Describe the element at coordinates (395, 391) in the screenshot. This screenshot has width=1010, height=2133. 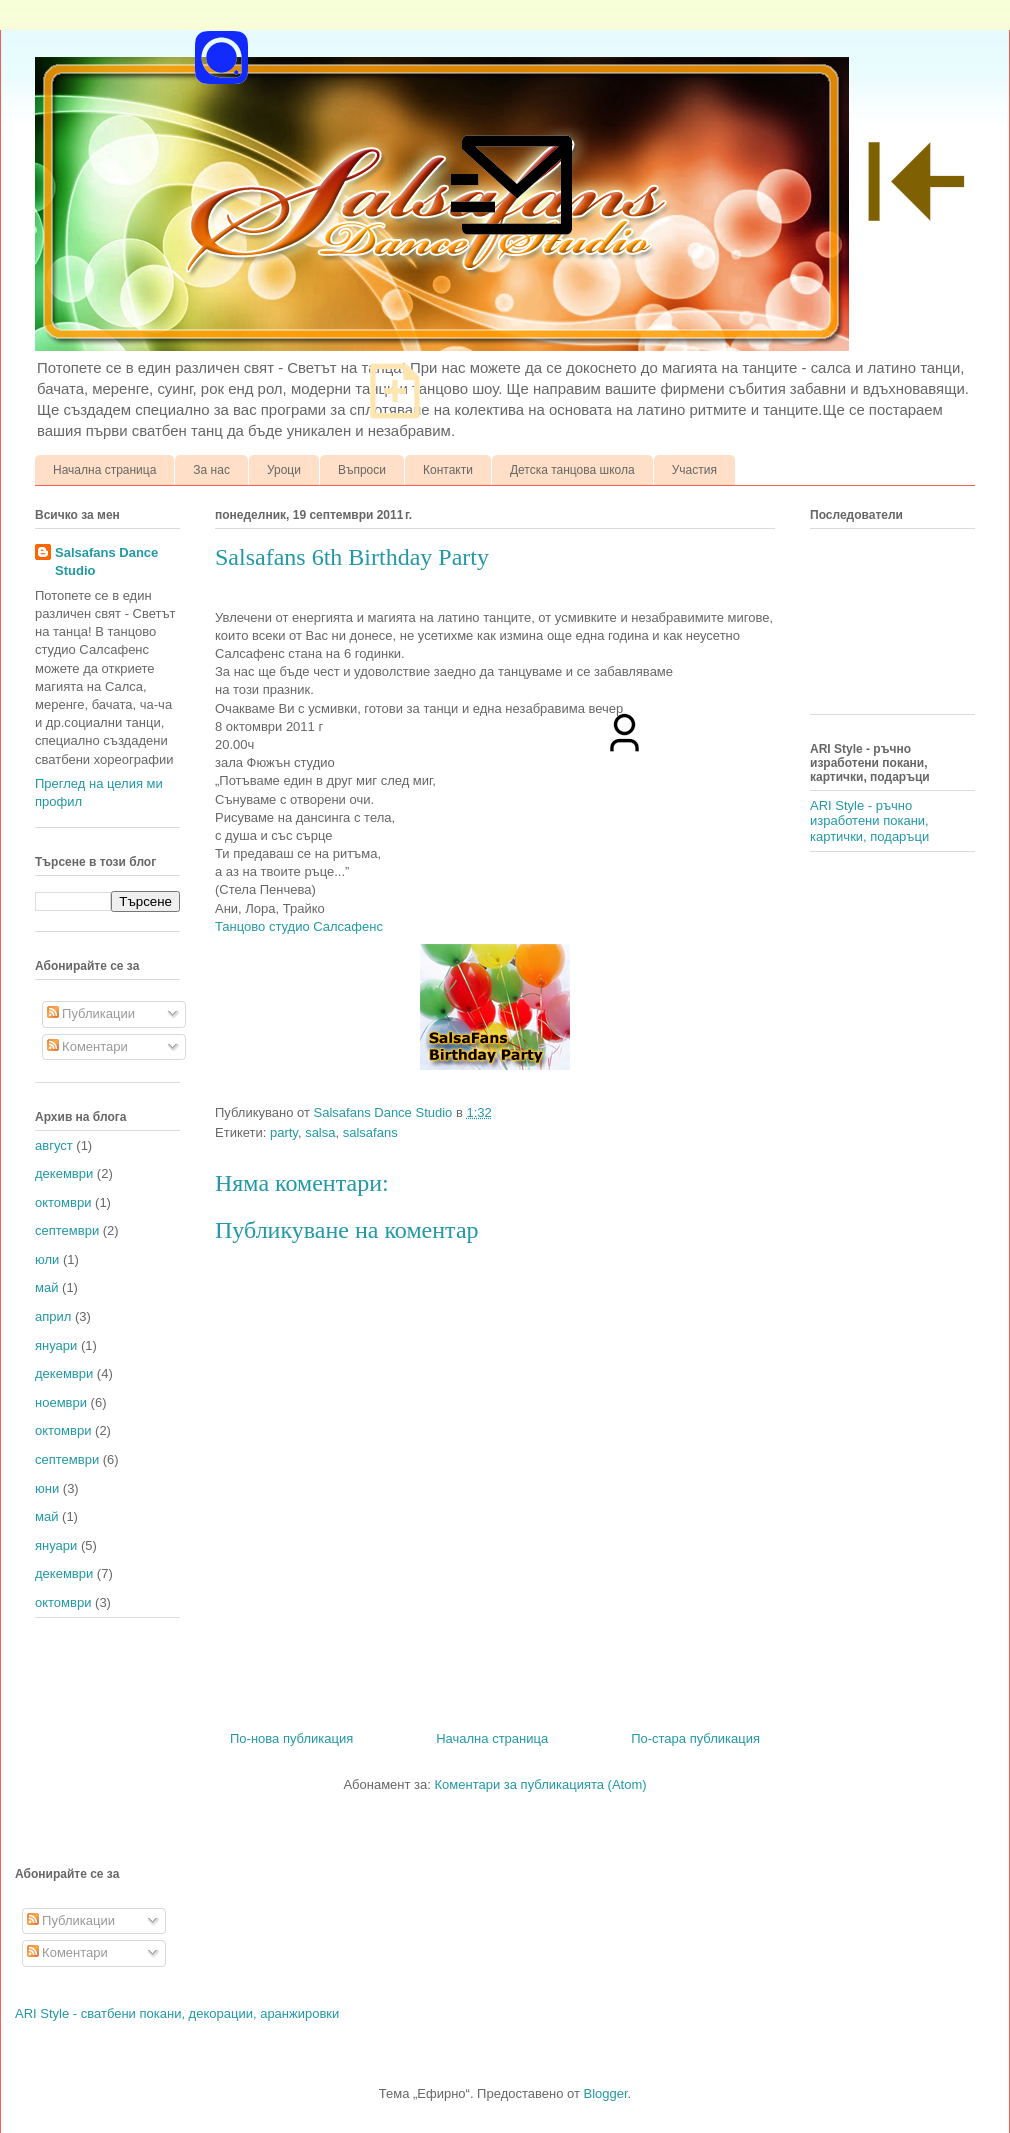
I see `create a new file` at that location.